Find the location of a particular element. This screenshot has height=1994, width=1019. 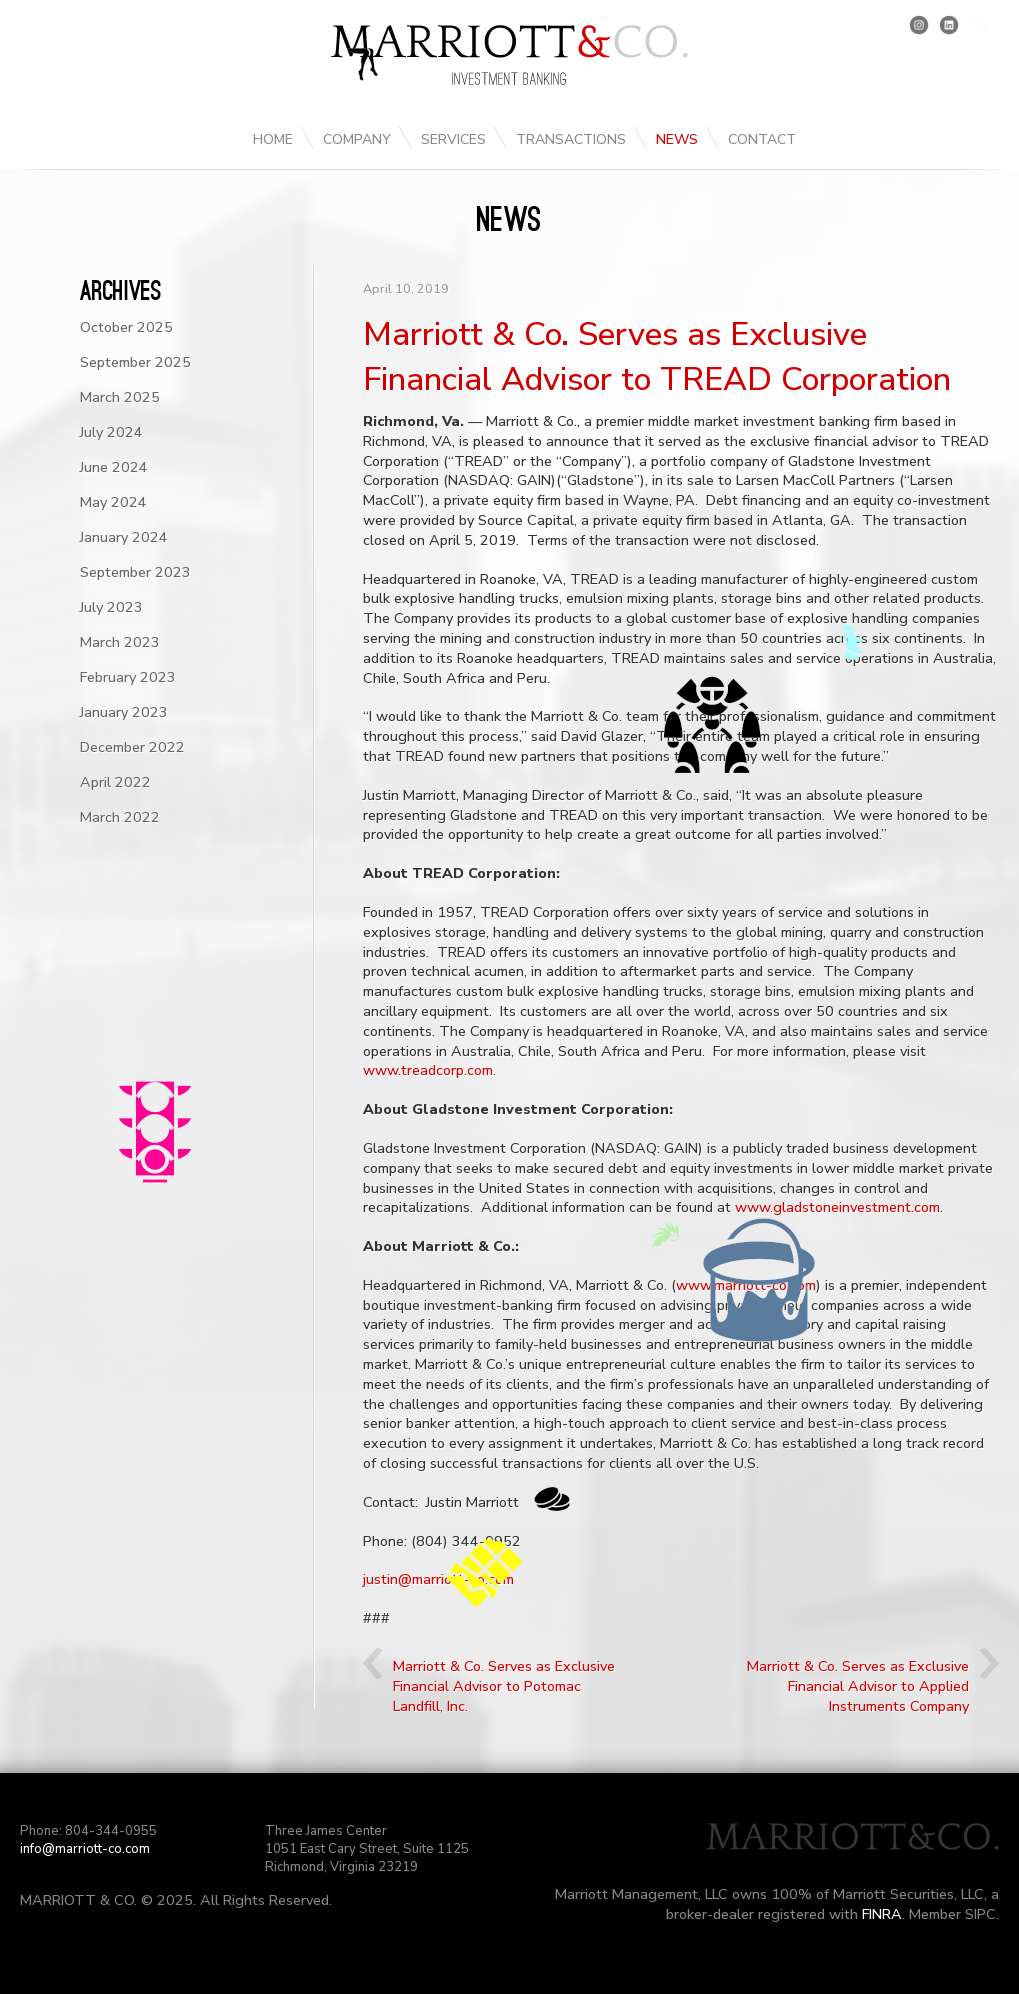

chocolate bar item or consumable in a game is located at coordinates (484, 1569).